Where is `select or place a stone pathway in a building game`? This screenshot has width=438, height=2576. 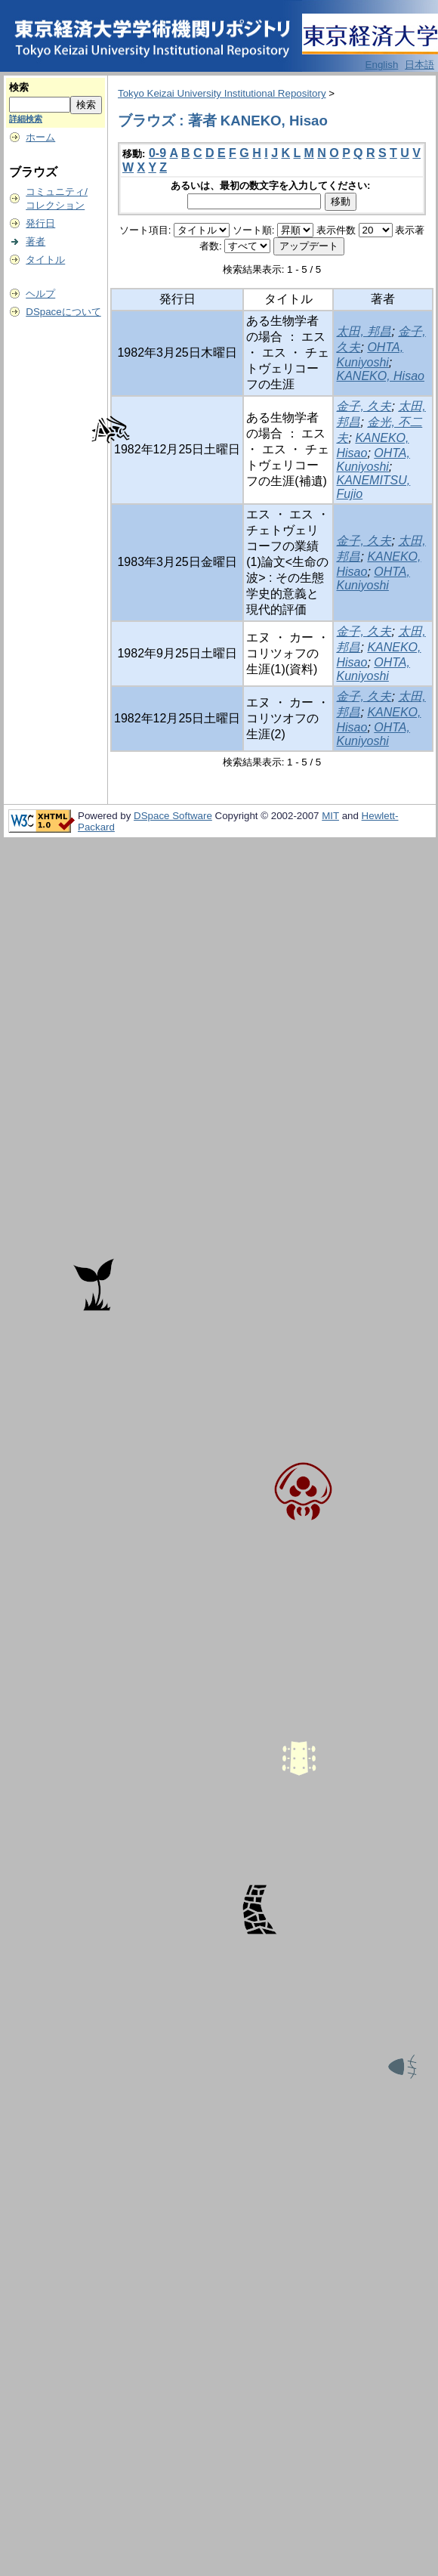 select or place a stone pathway in a building game is located at coordinates (260, 1910).